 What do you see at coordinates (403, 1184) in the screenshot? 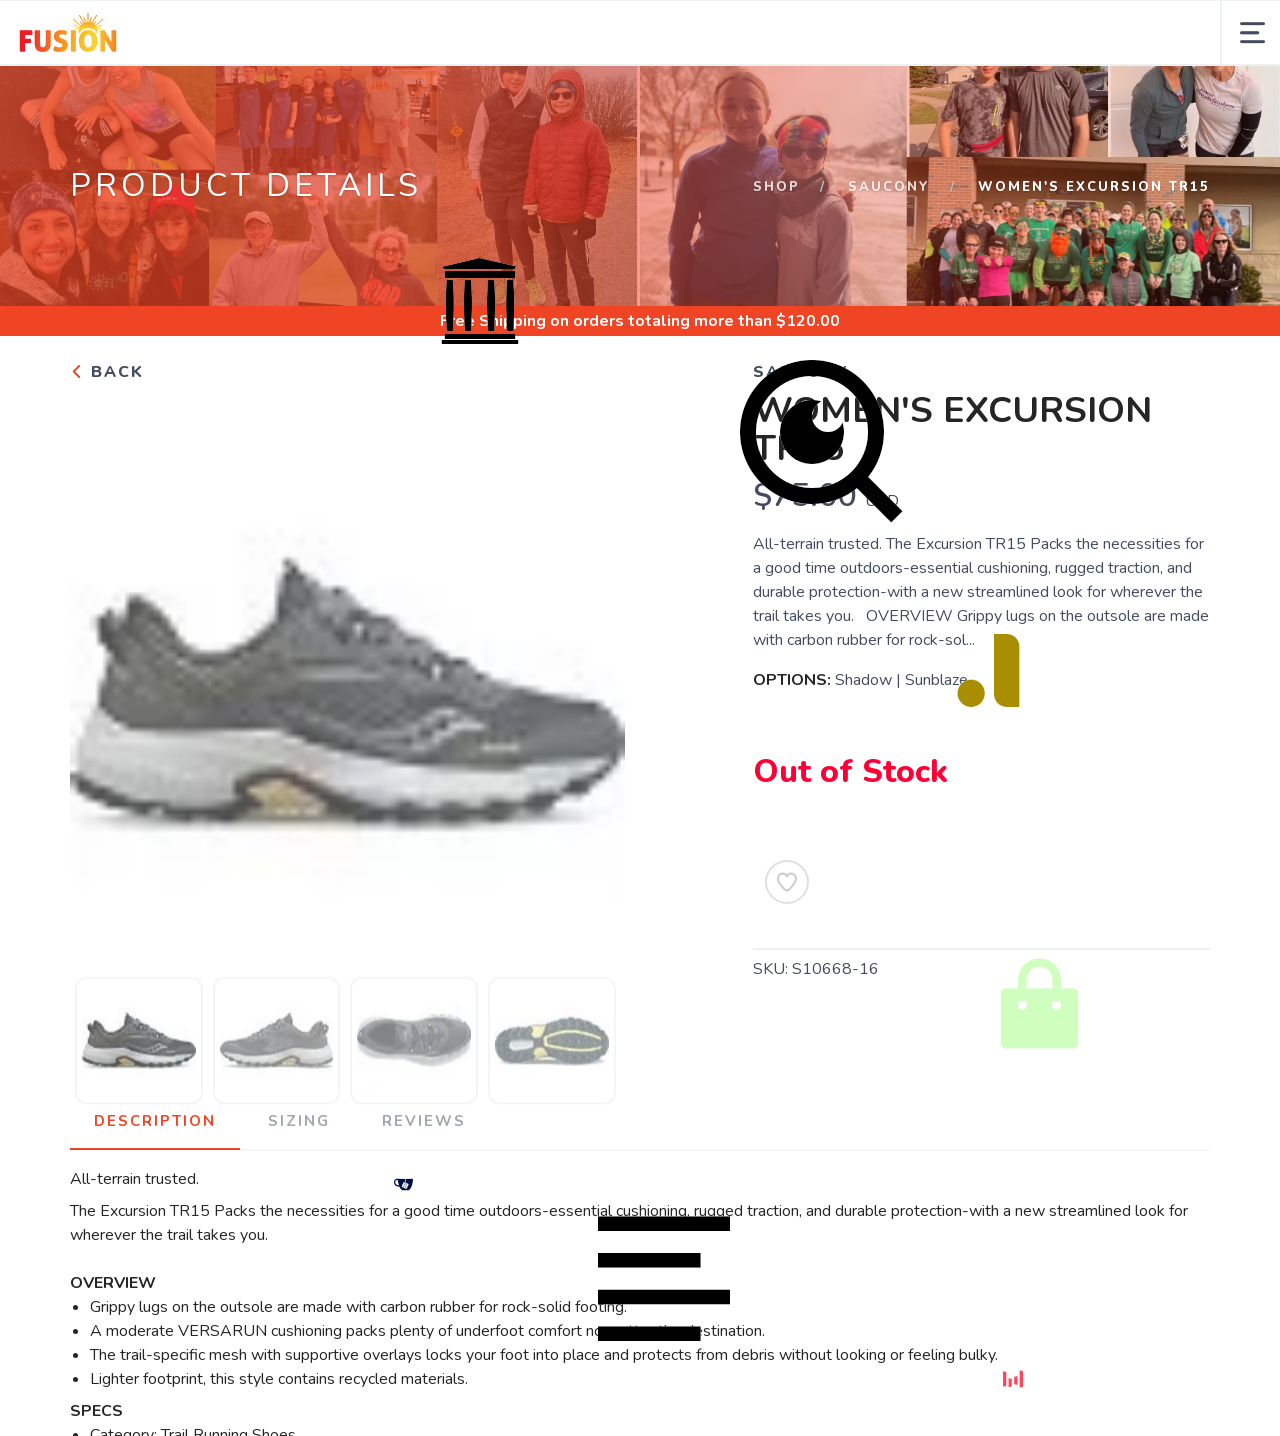
I see `open gitea git repository` at bounding box center [403, 1184].